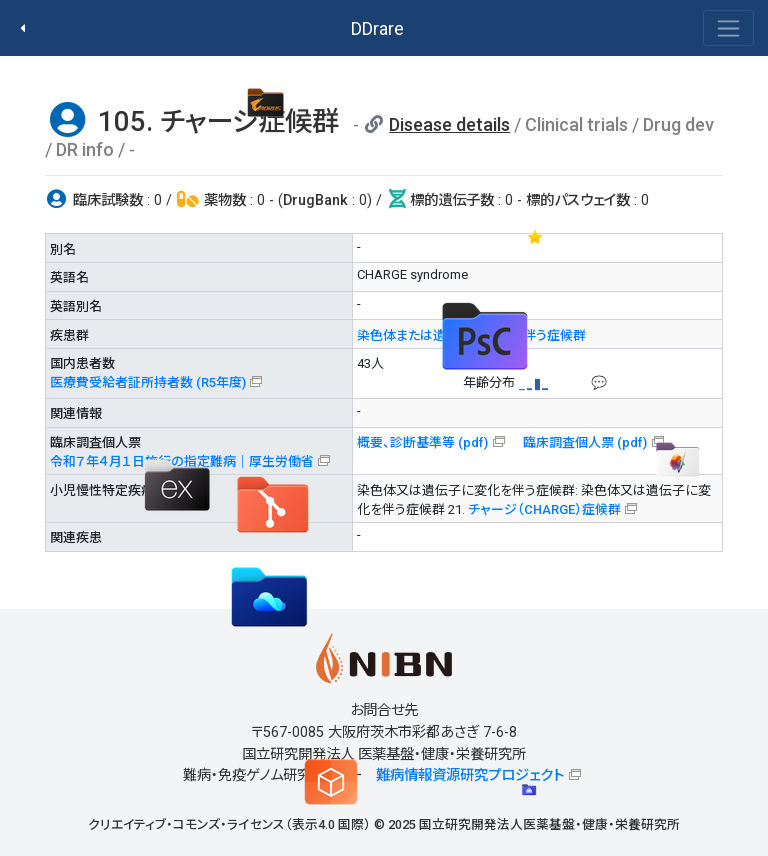 This screenshot has height=856, width=768. I want to click on open folder containing discord bot files, so click(529, 790).